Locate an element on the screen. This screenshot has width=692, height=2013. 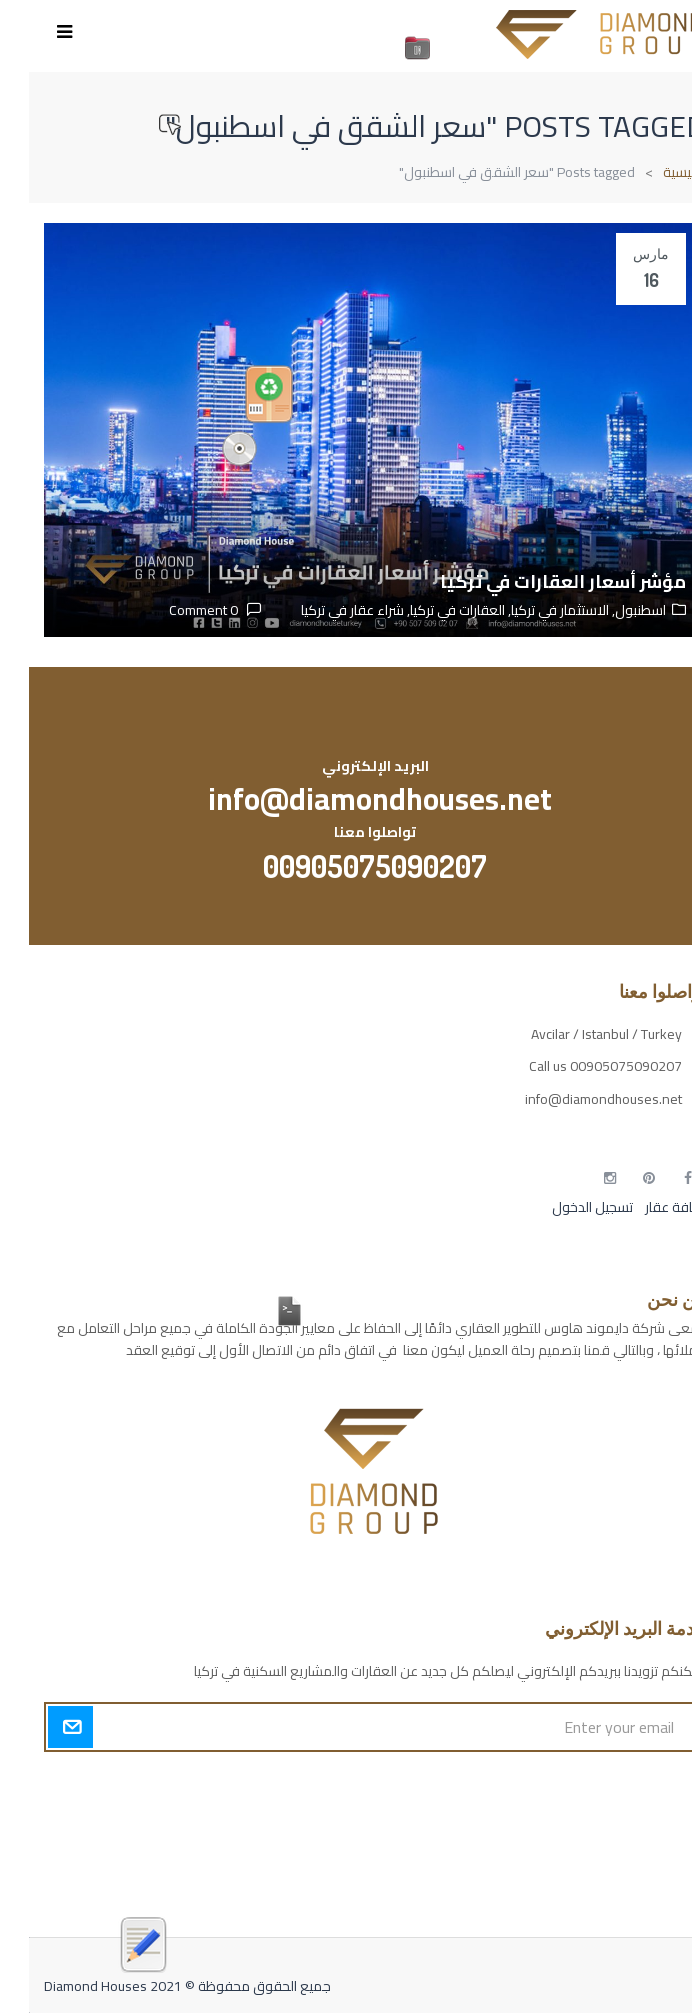
access pointer and cursor accessibility settings is located at coordinates (170, 124).